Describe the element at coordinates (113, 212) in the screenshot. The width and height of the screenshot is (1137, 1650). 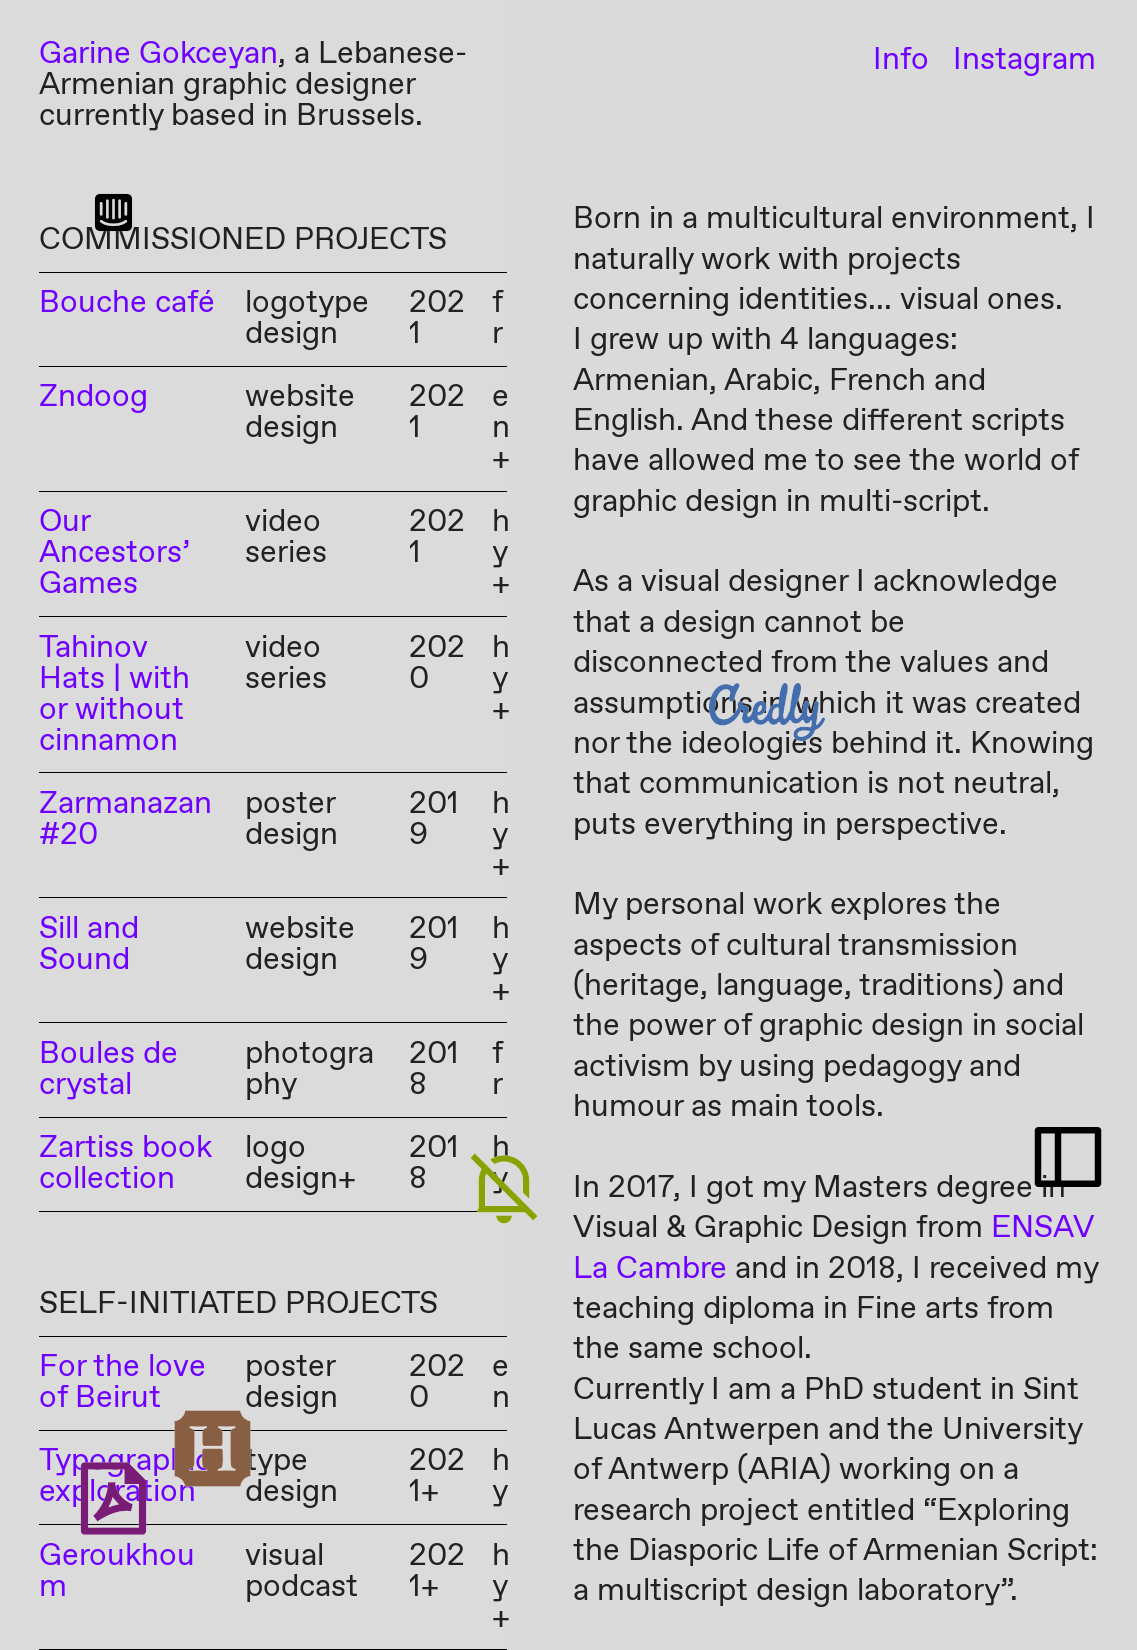
I see `open Intercom chat support` at that location.